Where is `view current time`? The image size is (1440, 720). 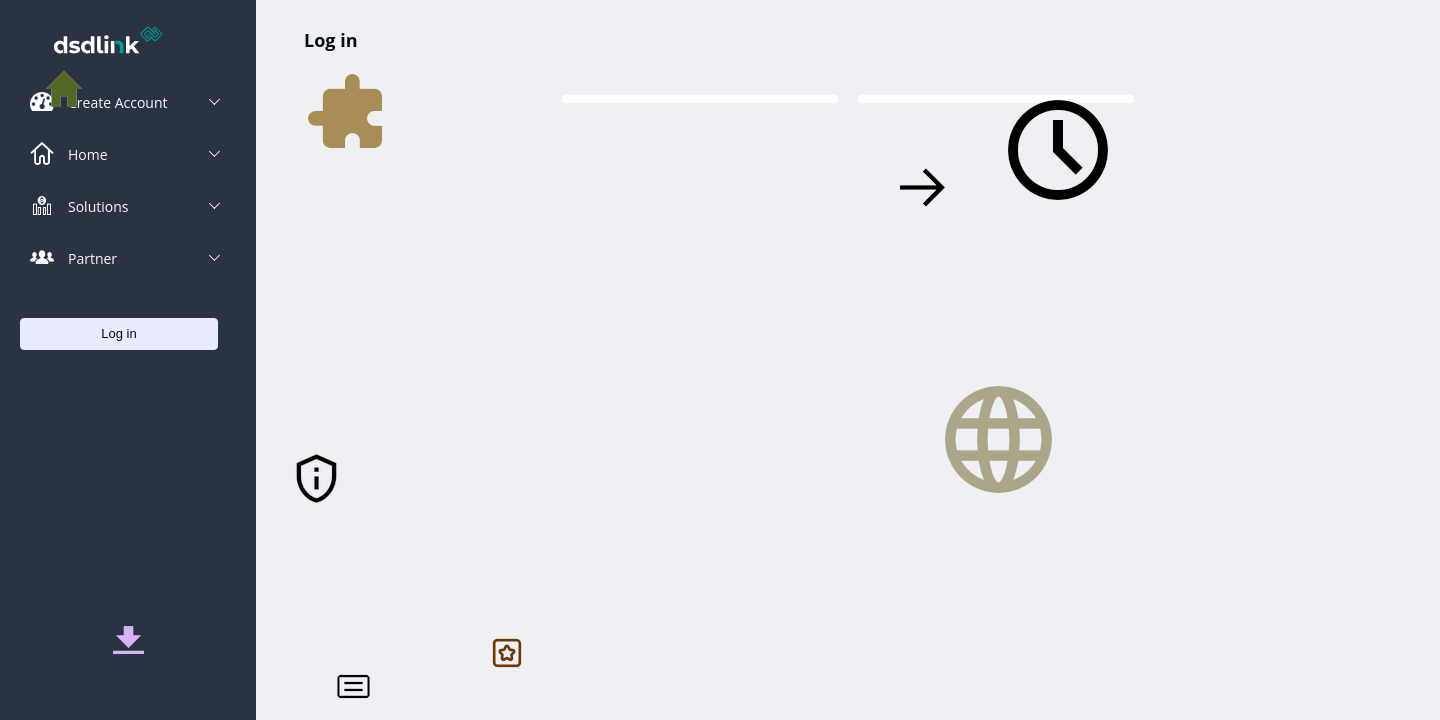 view current time is located at coordinates (1058, 150).